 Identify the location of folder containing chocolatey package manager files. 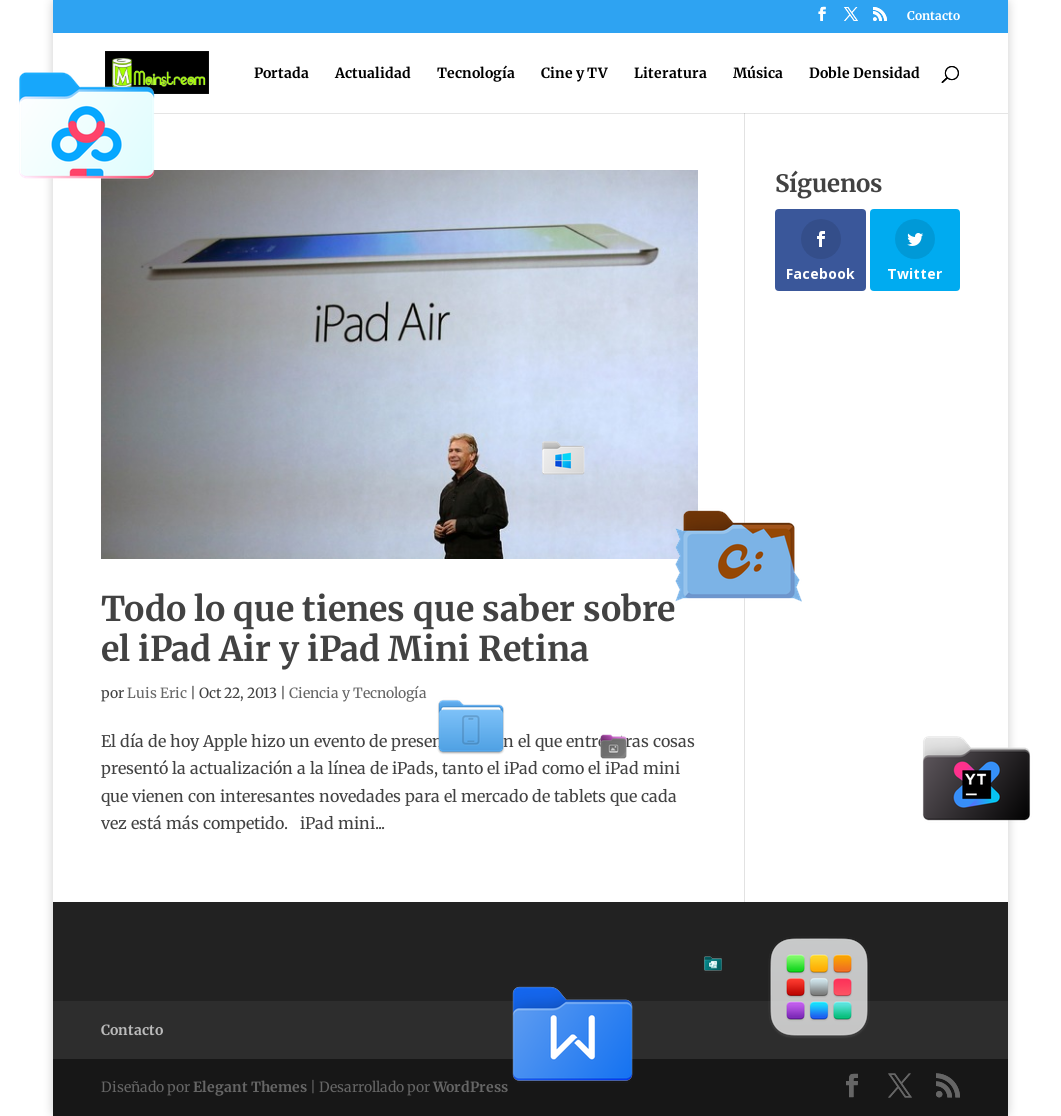
(738, 557).